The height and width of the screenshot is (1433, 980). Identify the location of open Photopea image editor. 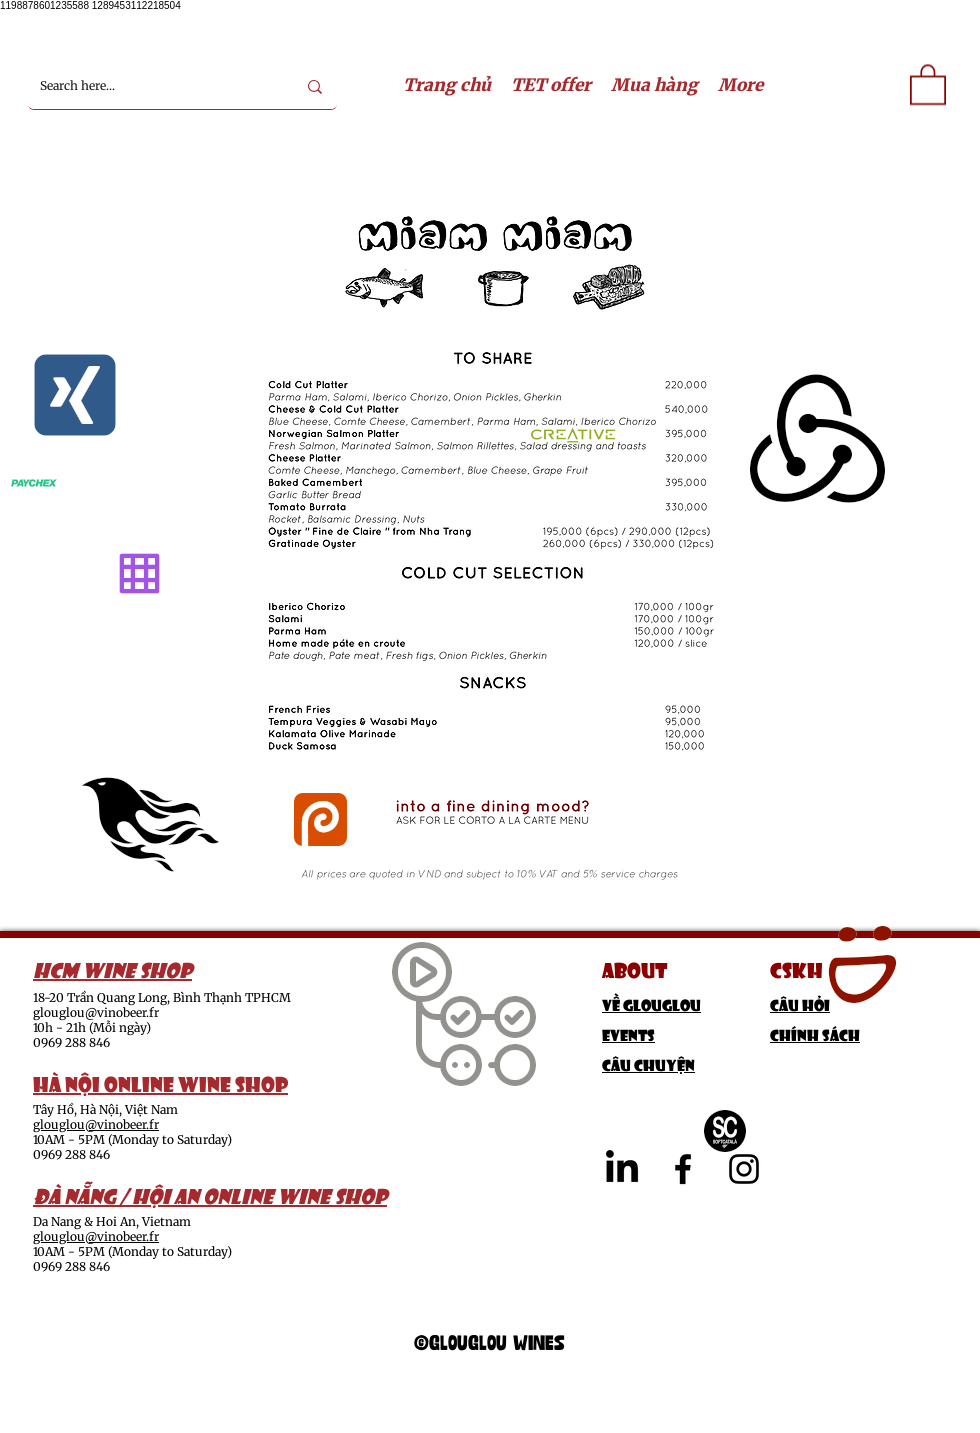
(320, 819).